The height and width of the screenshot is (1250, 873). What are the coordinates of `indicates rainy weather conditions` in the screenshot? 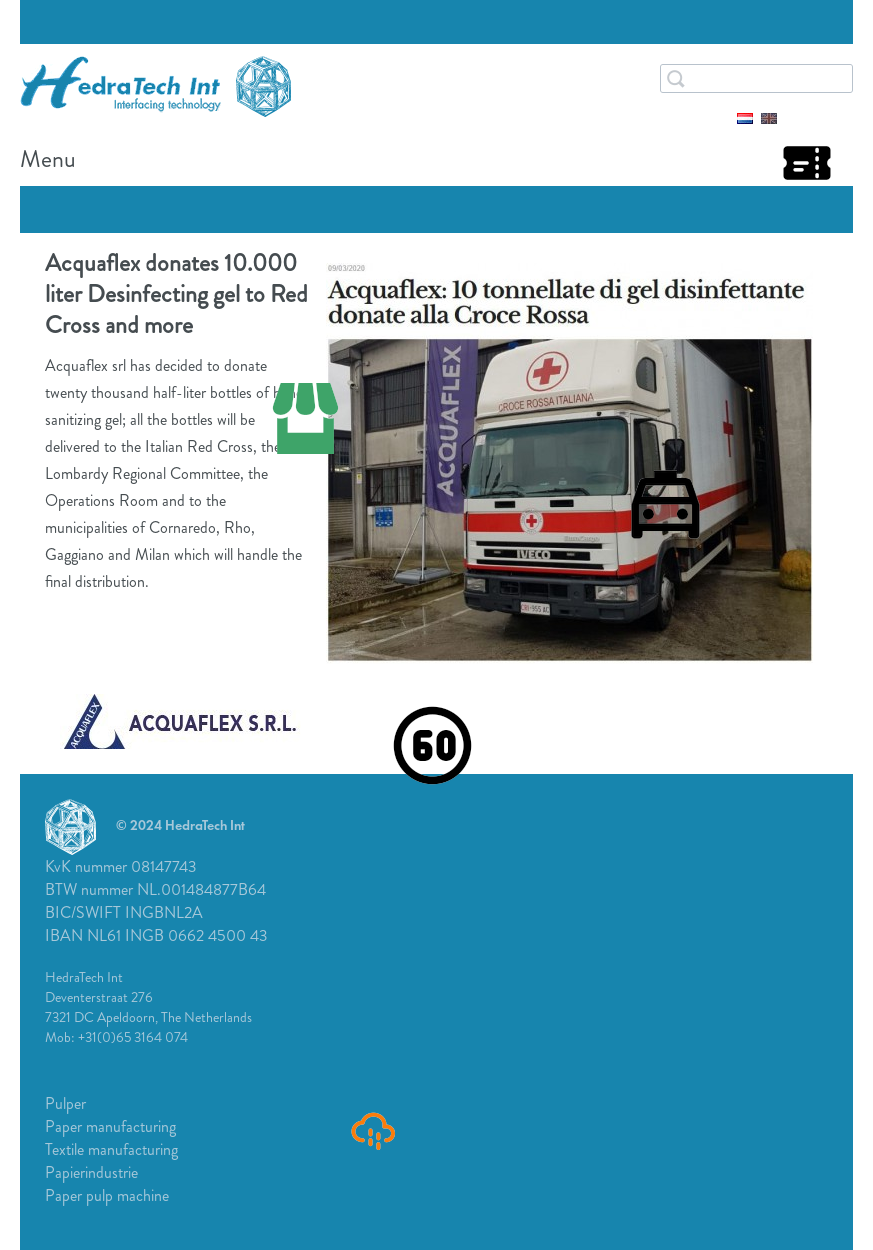 It's located at (372, 1128).